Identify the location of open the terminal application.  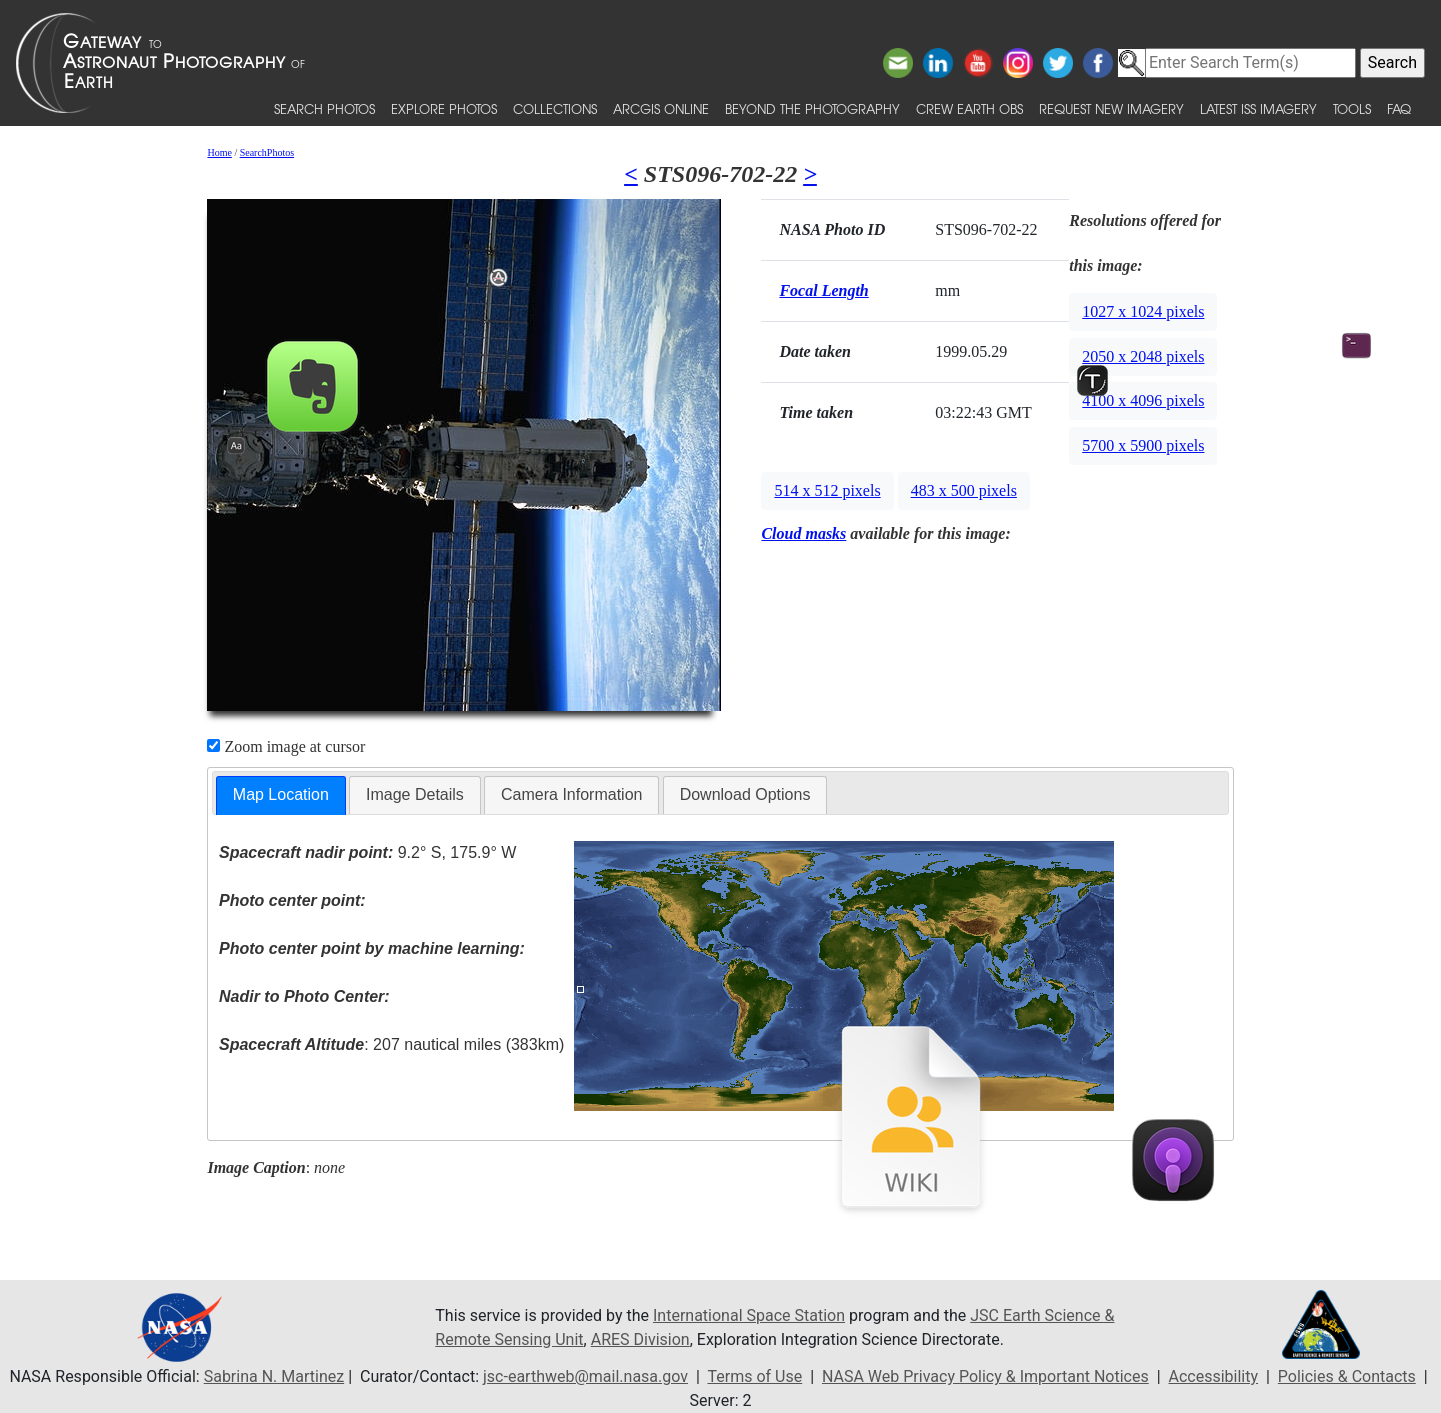
(1356, 345).